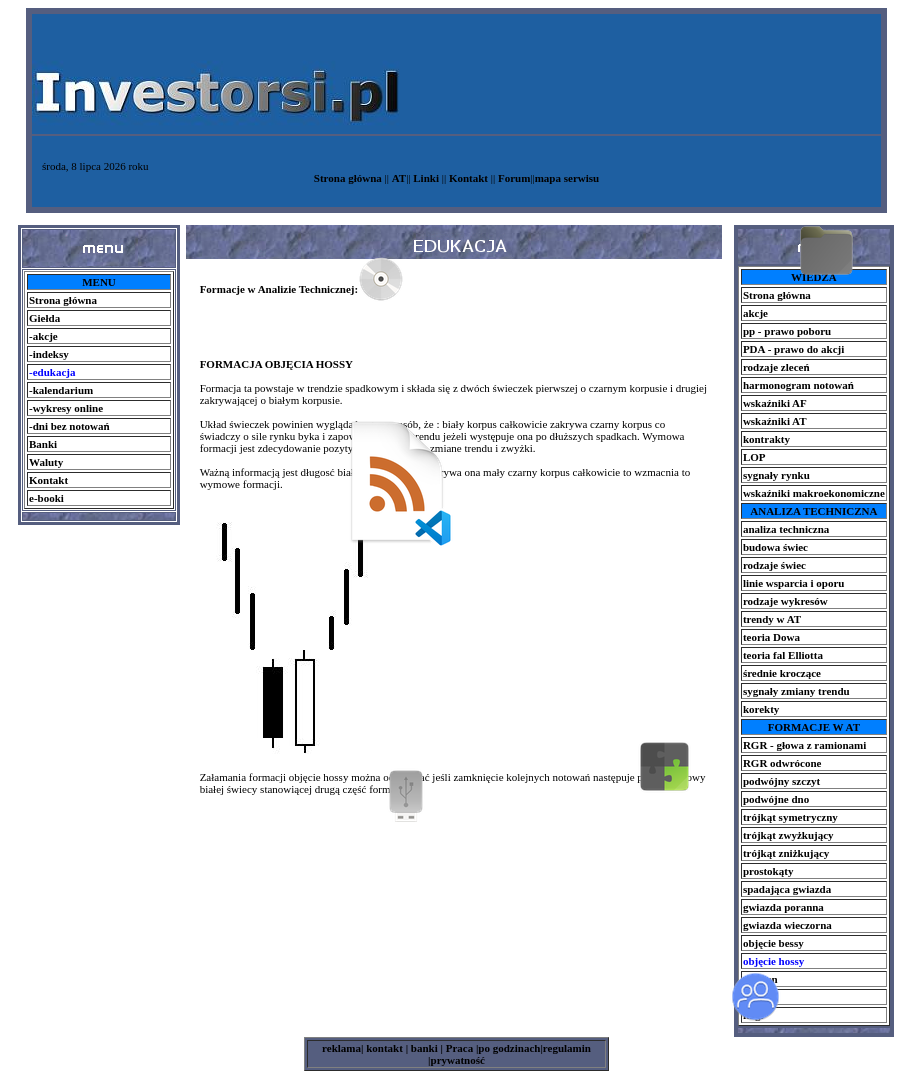 The image size is (913, 1079). I want to click on access cd/dvd rewritable drive, so click(381, 279).